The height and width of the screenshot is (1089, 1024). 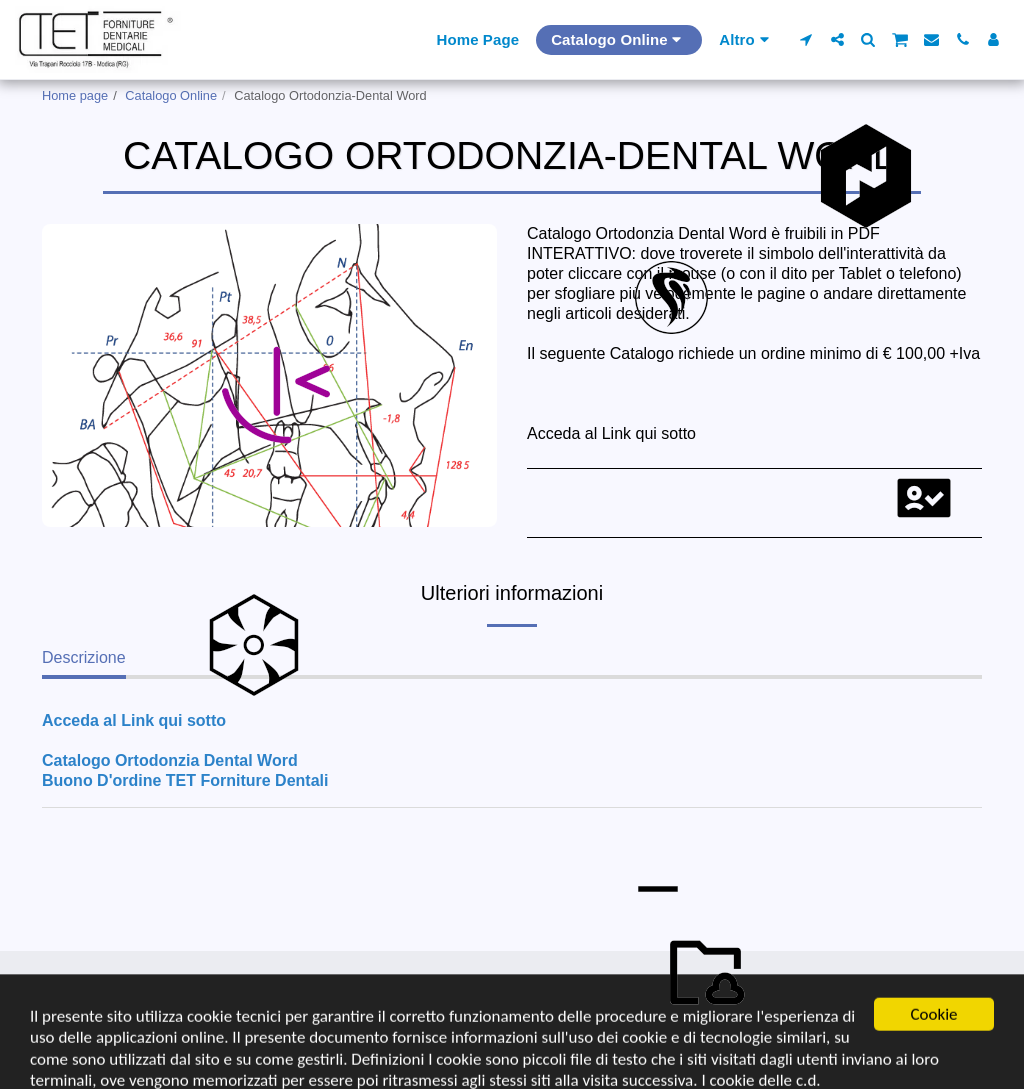 What do you see at coordinates (924, 498) in the screenshot?
I see `verified ID or pass accepted` at bounding box center [924, 498].